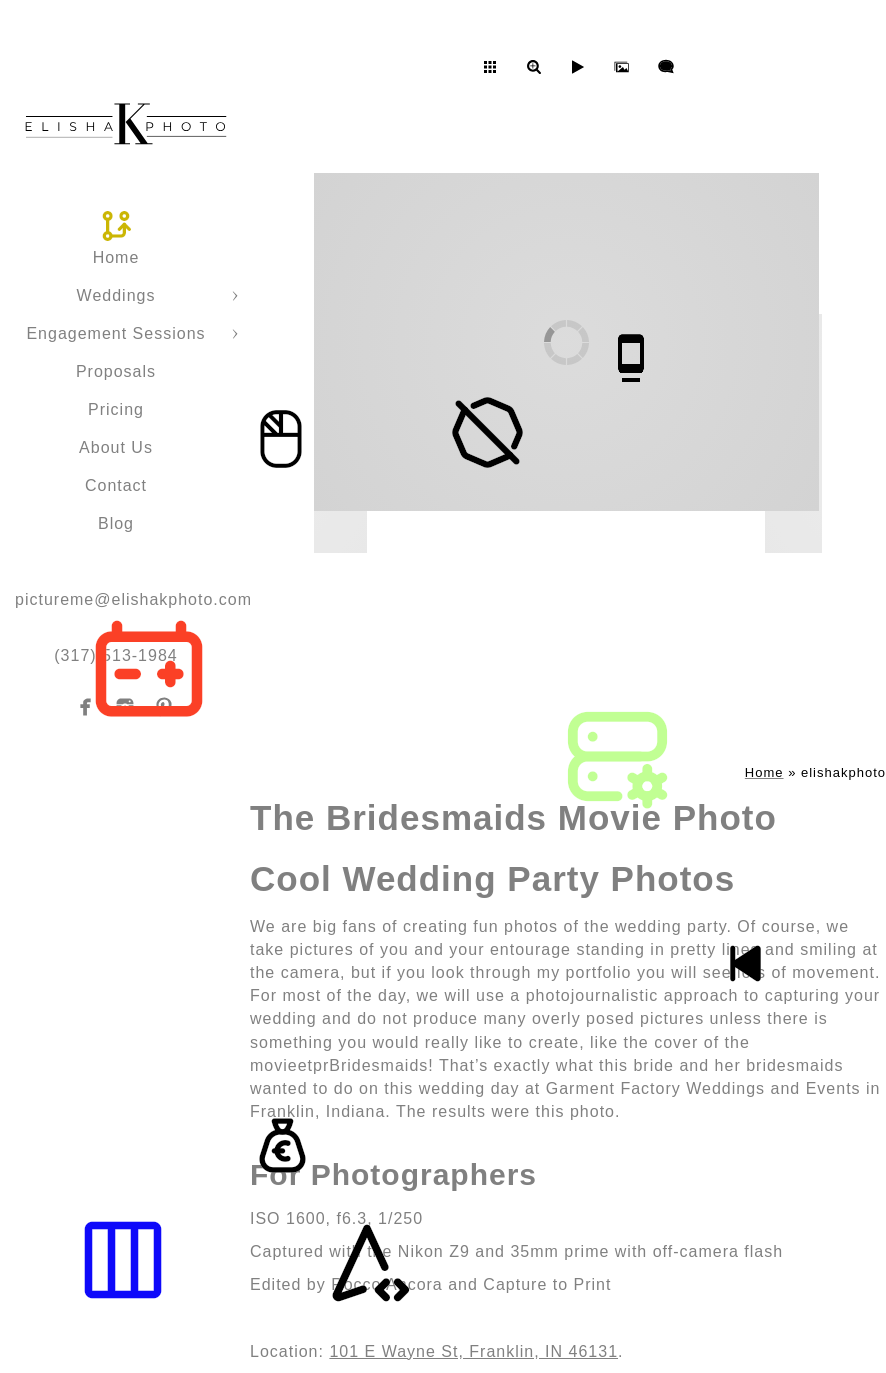  What do you see at coordinates (149, 674) in the screenshot?
I see `view automotive battery status` at bounding box center [149, 674].